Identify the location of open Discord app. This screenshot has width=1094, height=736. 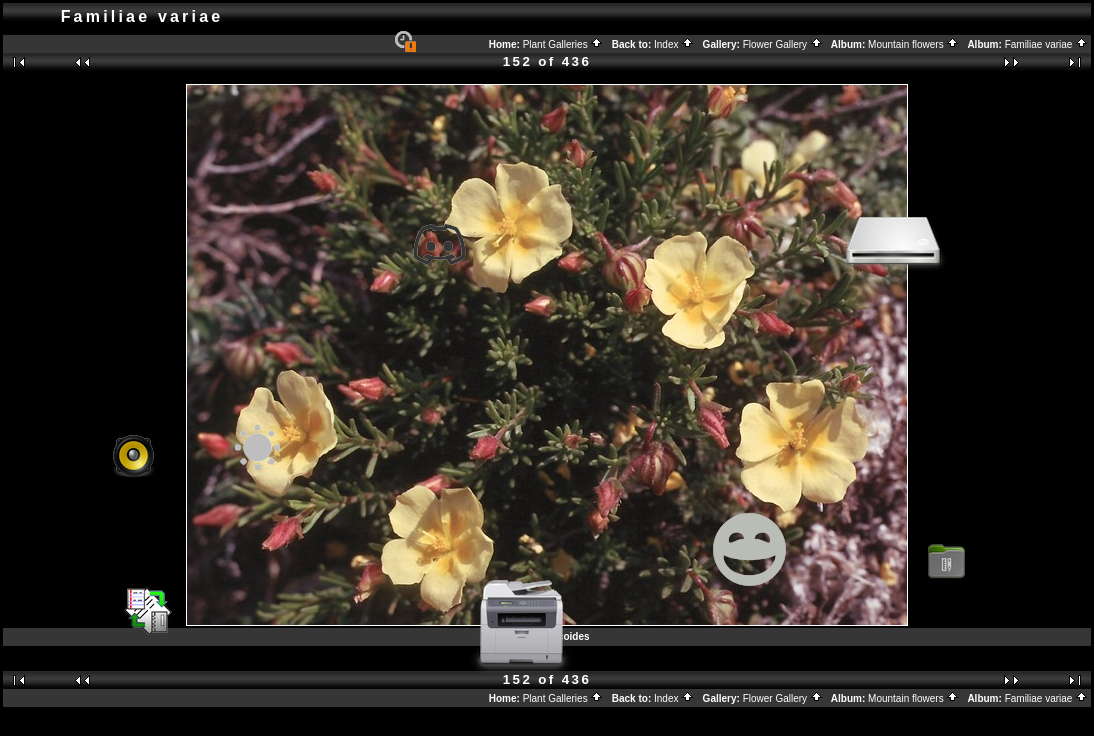
(439, 244).